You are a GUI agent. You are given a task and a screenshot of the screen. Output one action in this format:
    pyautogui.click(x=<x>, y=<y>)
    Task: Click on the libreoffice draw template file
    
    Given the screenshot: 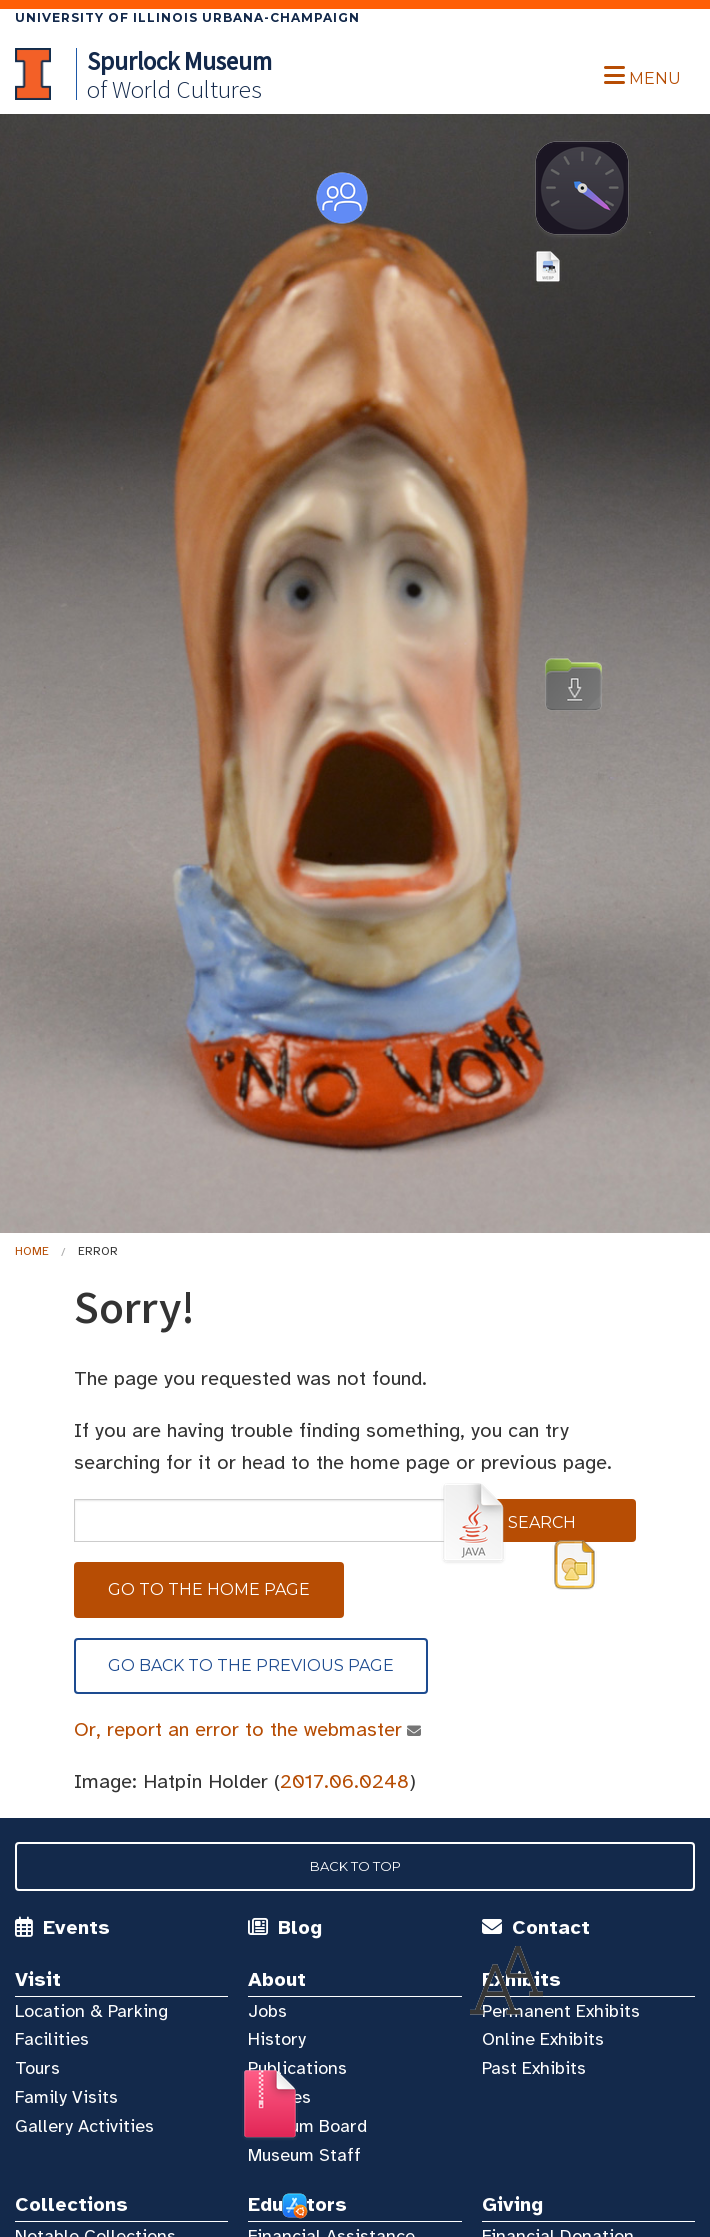 What is the action you would take?
    pyautogui.click(x=574, y=1564)
    